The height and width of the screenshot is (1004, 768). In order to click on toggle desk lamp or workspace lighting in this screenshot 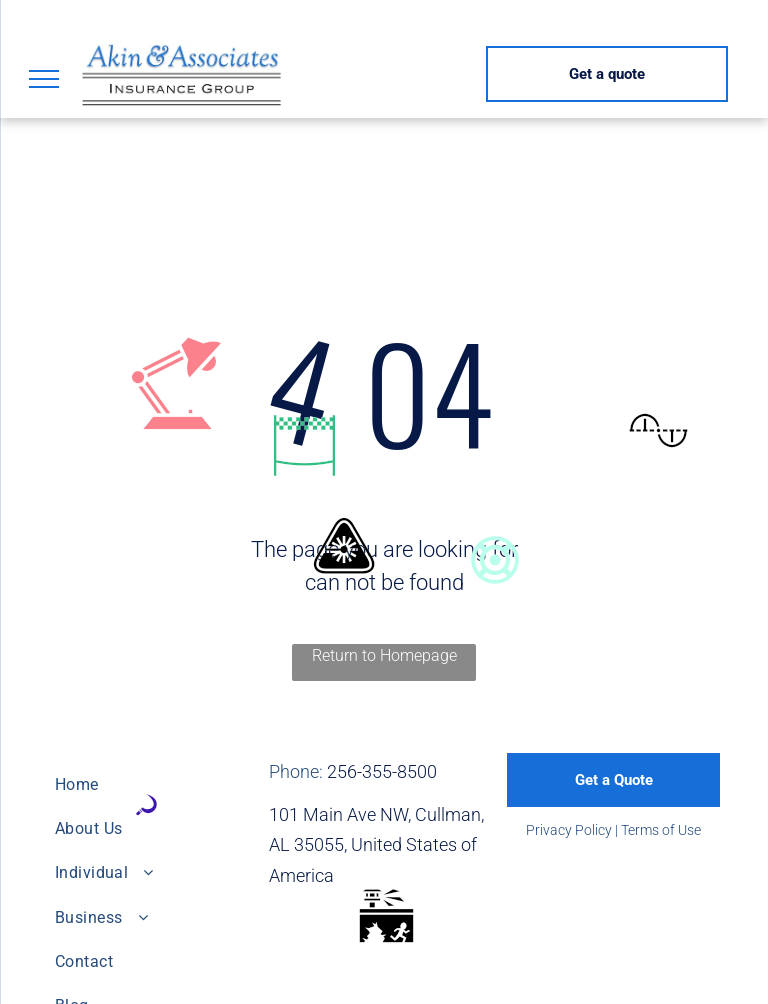, I will do `click(177, 383)`.